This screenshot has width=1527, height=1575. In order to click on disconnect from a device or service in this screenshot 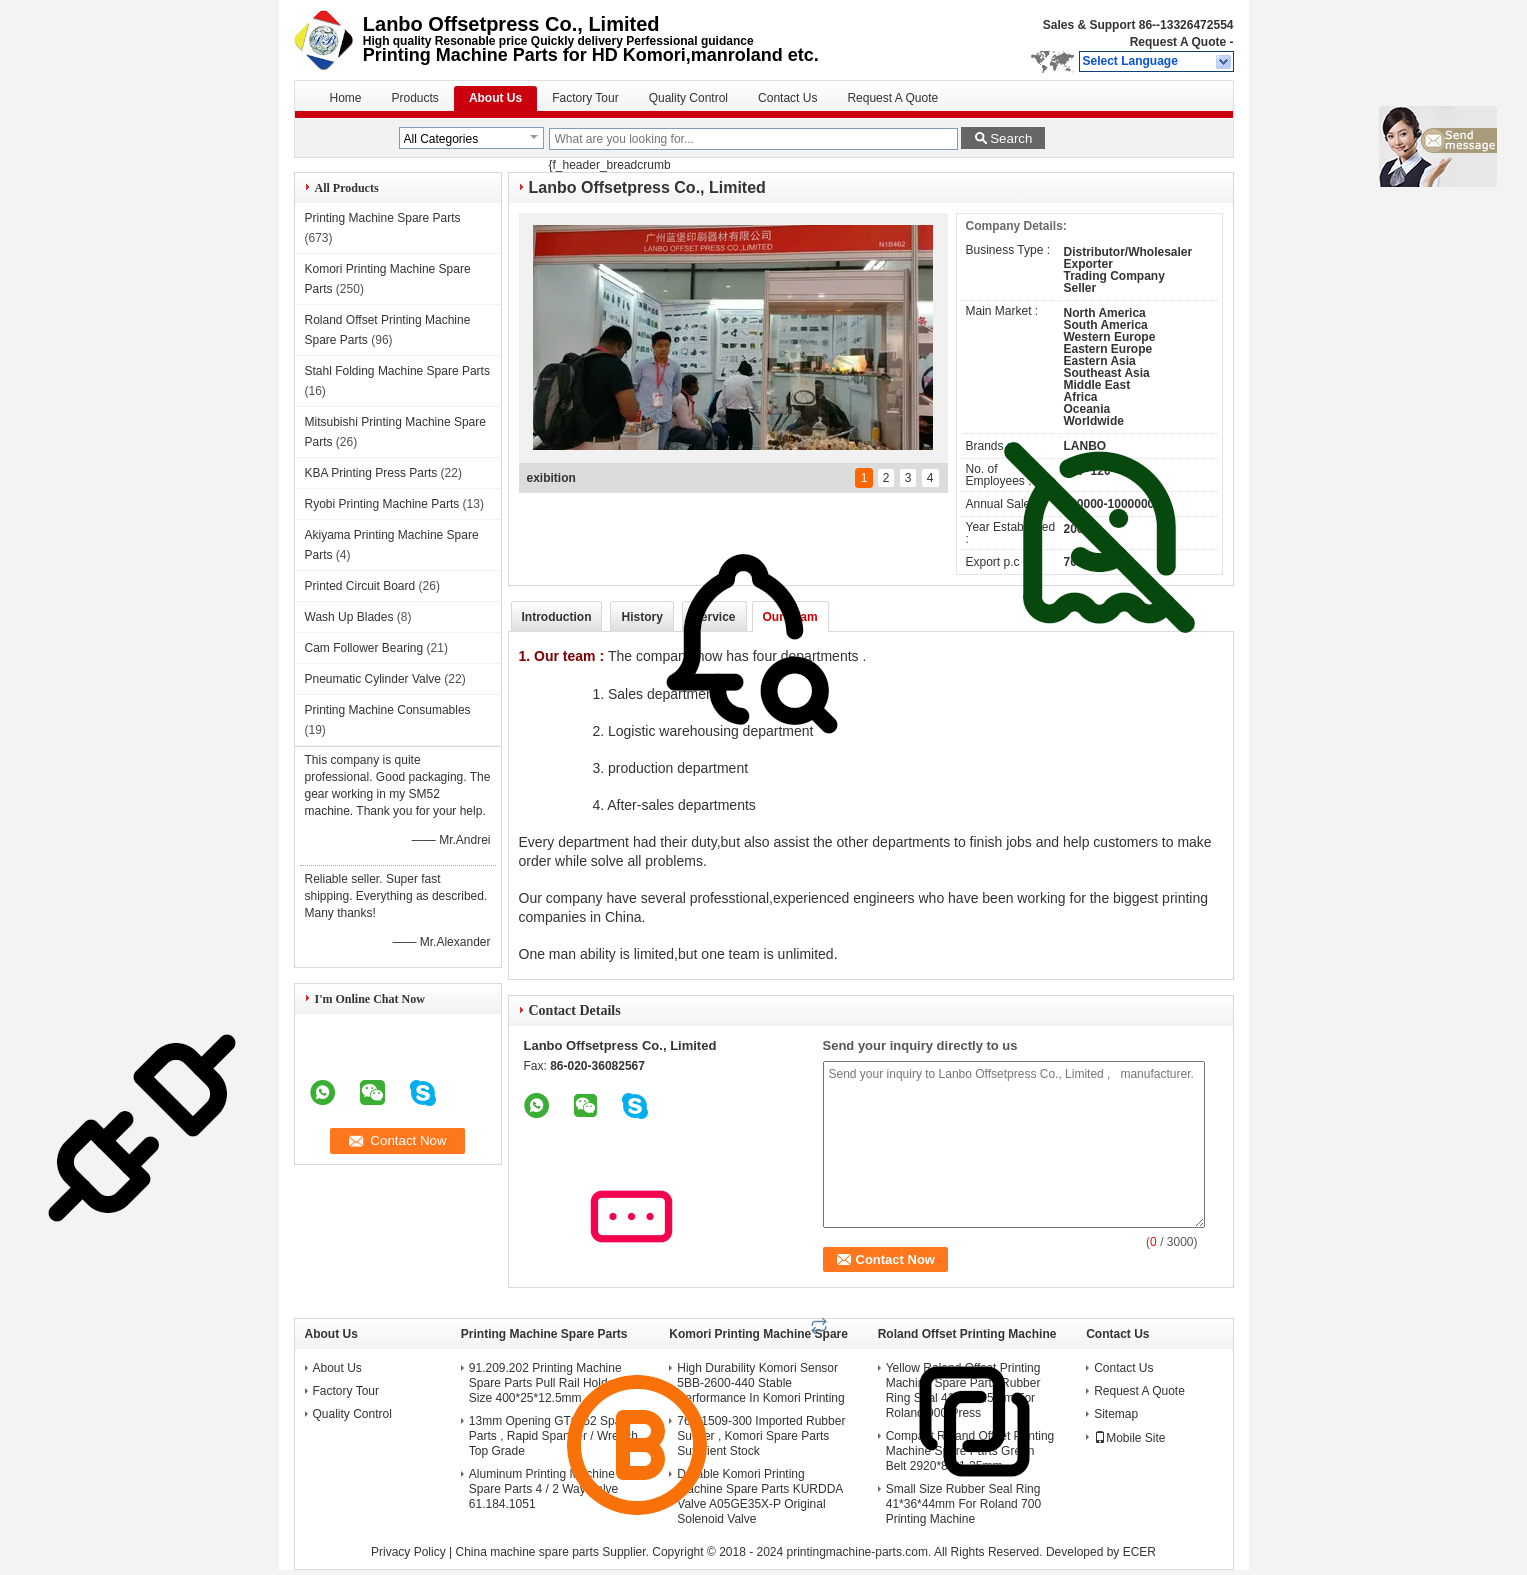, I will do `click(142, 1128)`.